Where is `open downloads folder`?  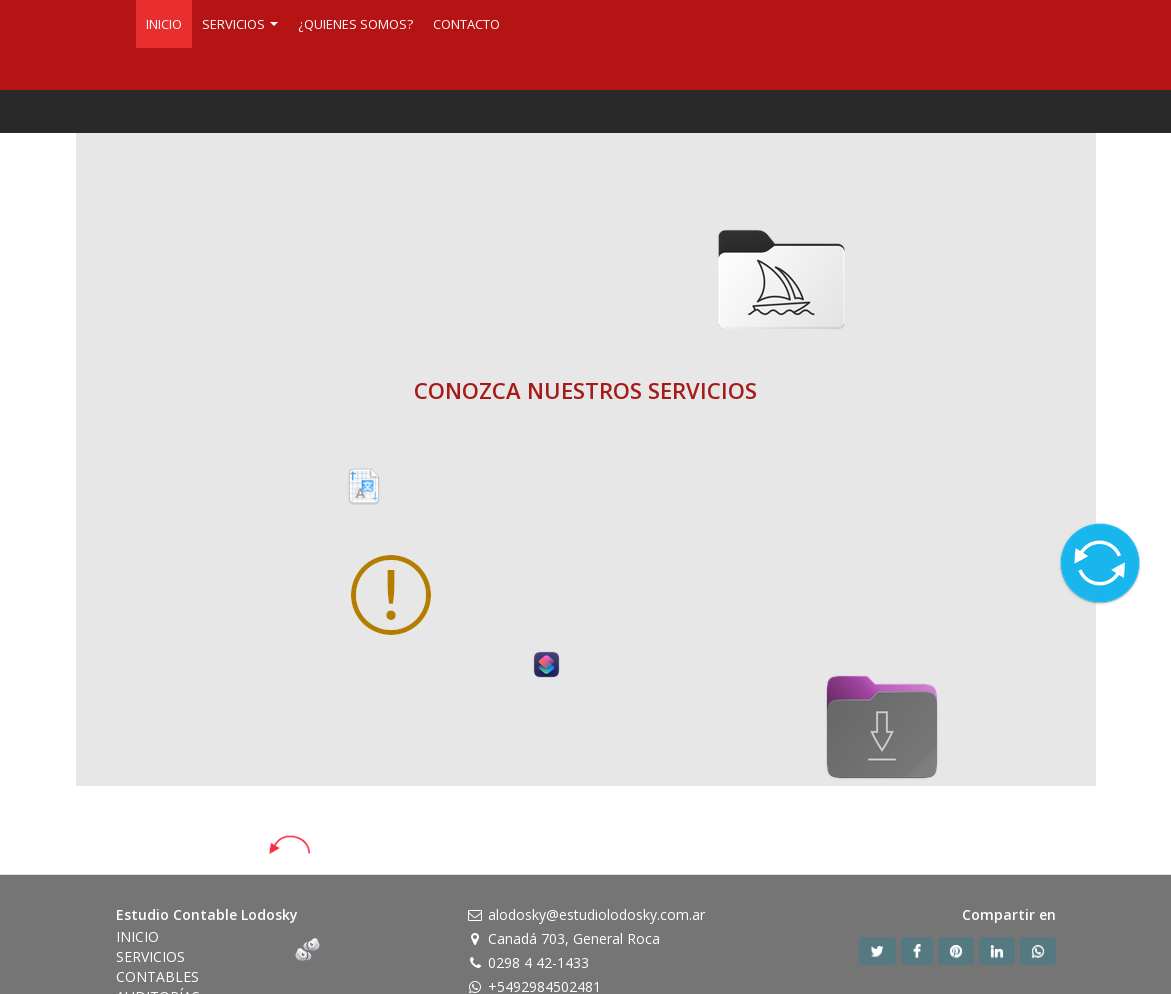
open downloads folder is located at coordinates (882, 727).